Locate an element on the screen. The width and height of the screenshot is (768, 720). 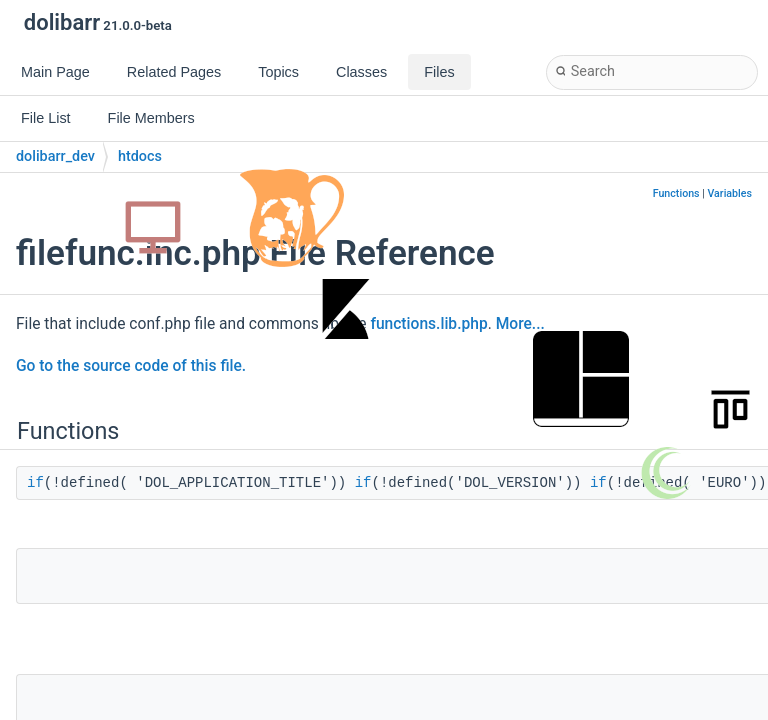
access desktop or computer view is located at coordinates (153, 226).